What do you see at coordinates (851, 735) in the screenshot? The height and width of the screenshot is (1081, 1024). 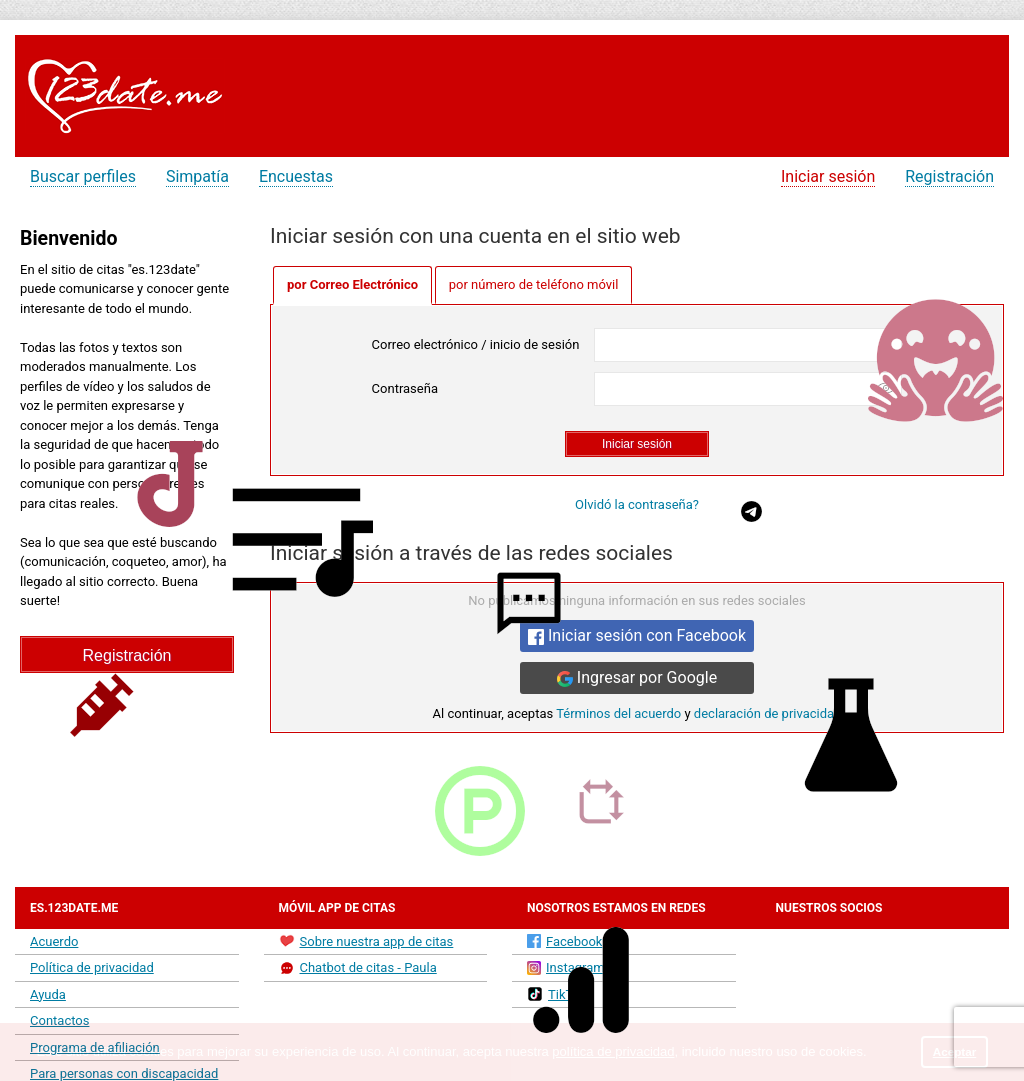 I see `access laboratory or science features` at bounding box center [851, 735].